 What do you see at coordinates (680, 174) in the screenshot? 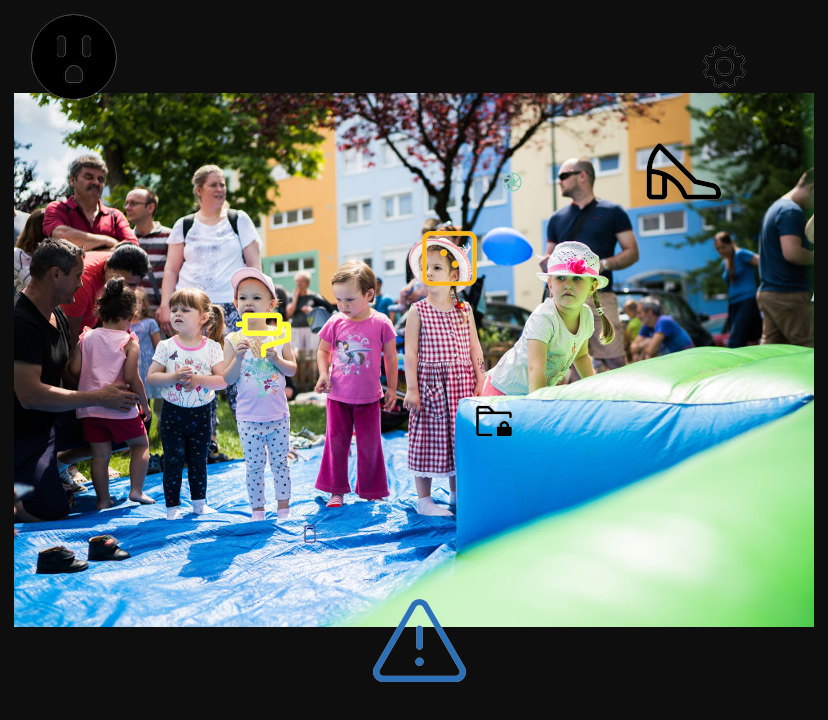
I see `browse women's footwear category` at bounding box center [680, 174].